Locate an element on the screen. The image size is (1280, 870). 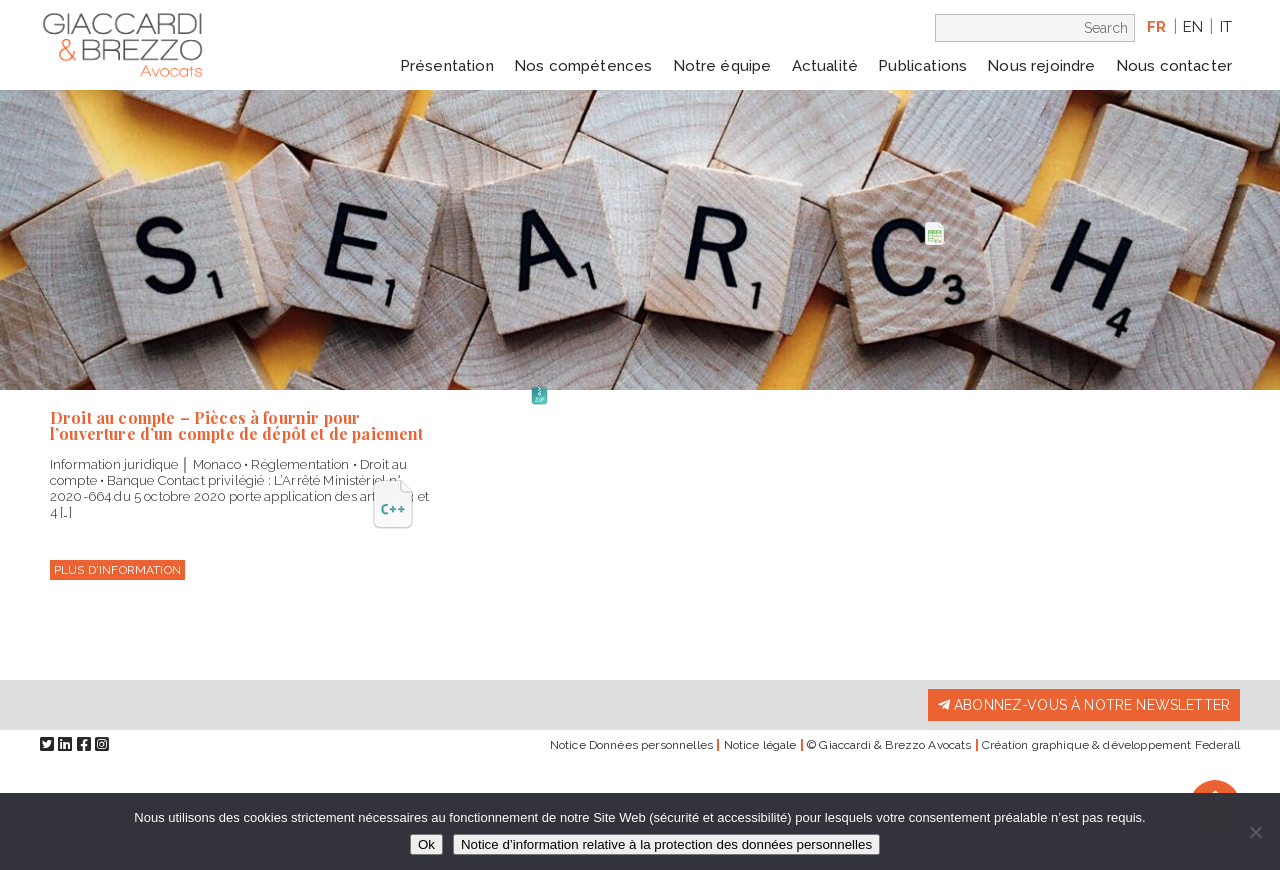
open a spreadsheet file is located at coordinates (934, 233).